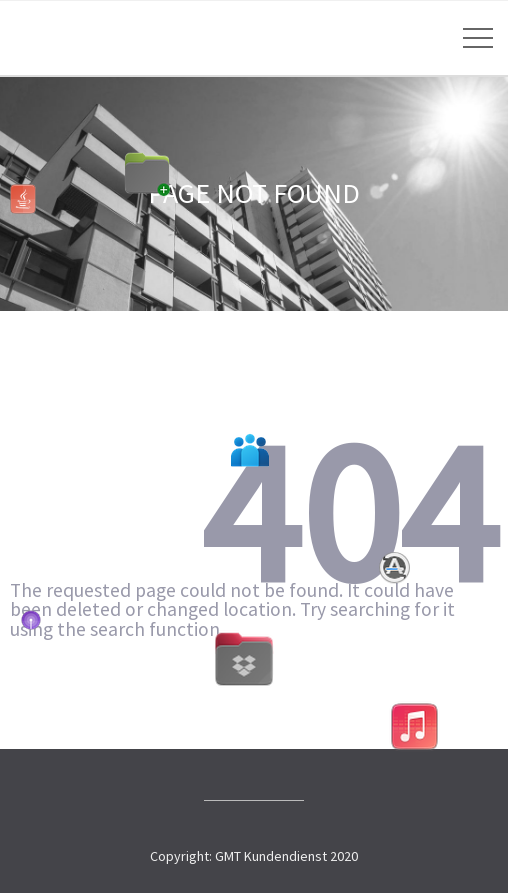 The width and height of the screenshot is (508, 893). I want to click on open your dropbox folder, so click(244, 659).